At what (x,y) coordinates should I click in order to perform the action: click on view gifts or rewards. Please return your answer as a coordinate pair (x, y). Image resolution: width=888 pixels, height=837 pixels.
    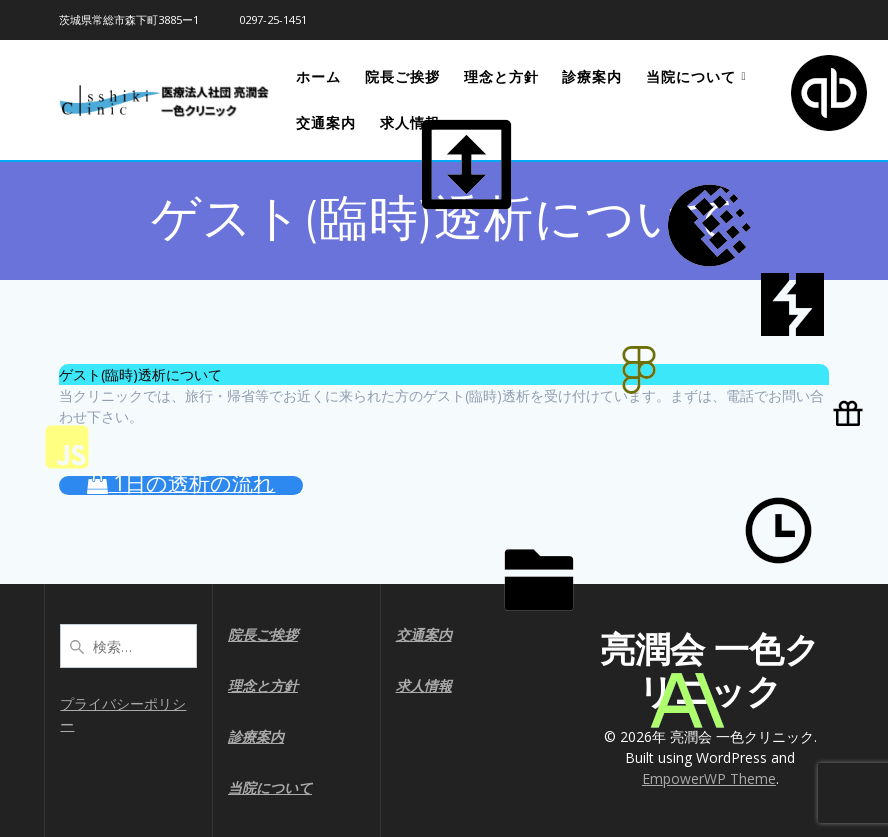
    Looking at the image, I should click on (848, 414).